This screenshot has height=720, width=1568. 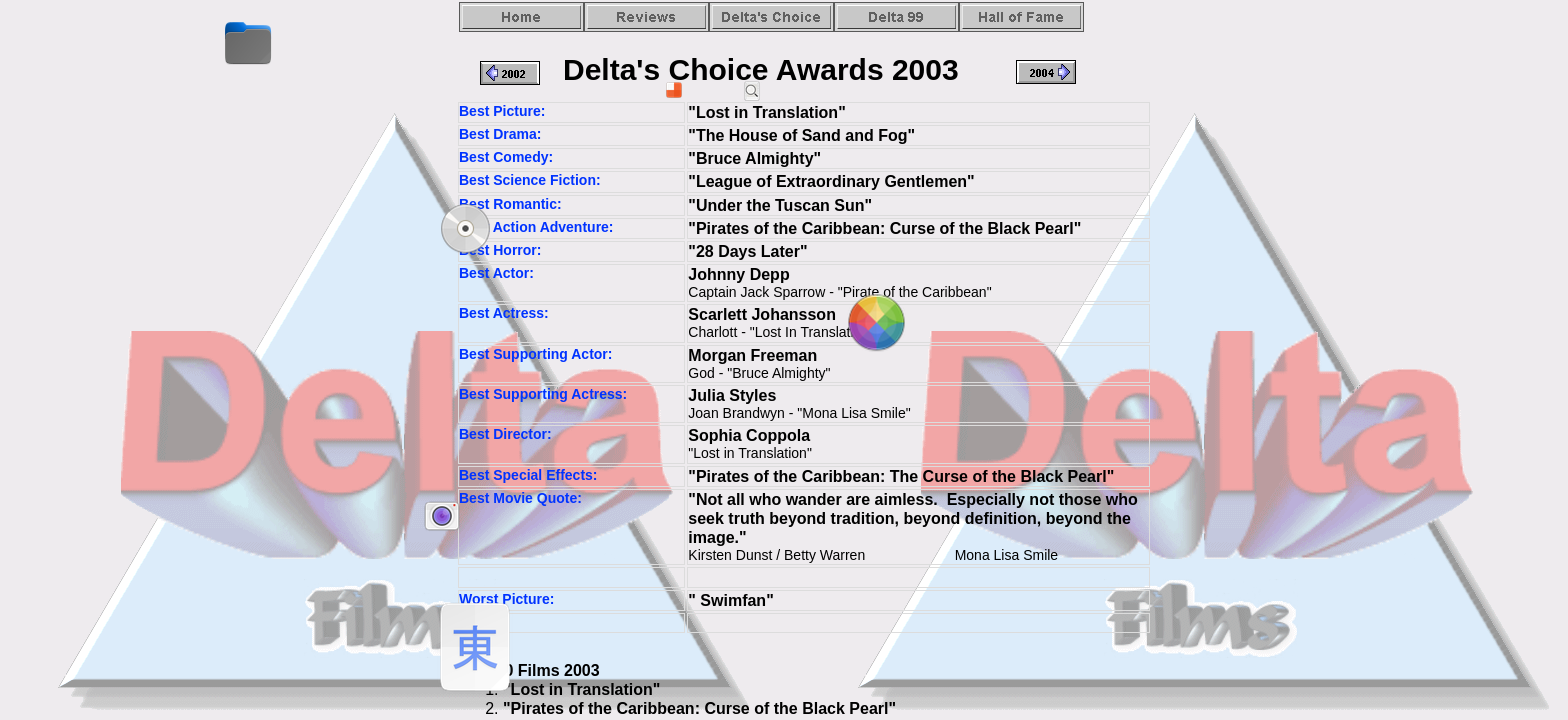 I want to click on launch the GNOME Mahjongg game, so click(x=475, y=647).